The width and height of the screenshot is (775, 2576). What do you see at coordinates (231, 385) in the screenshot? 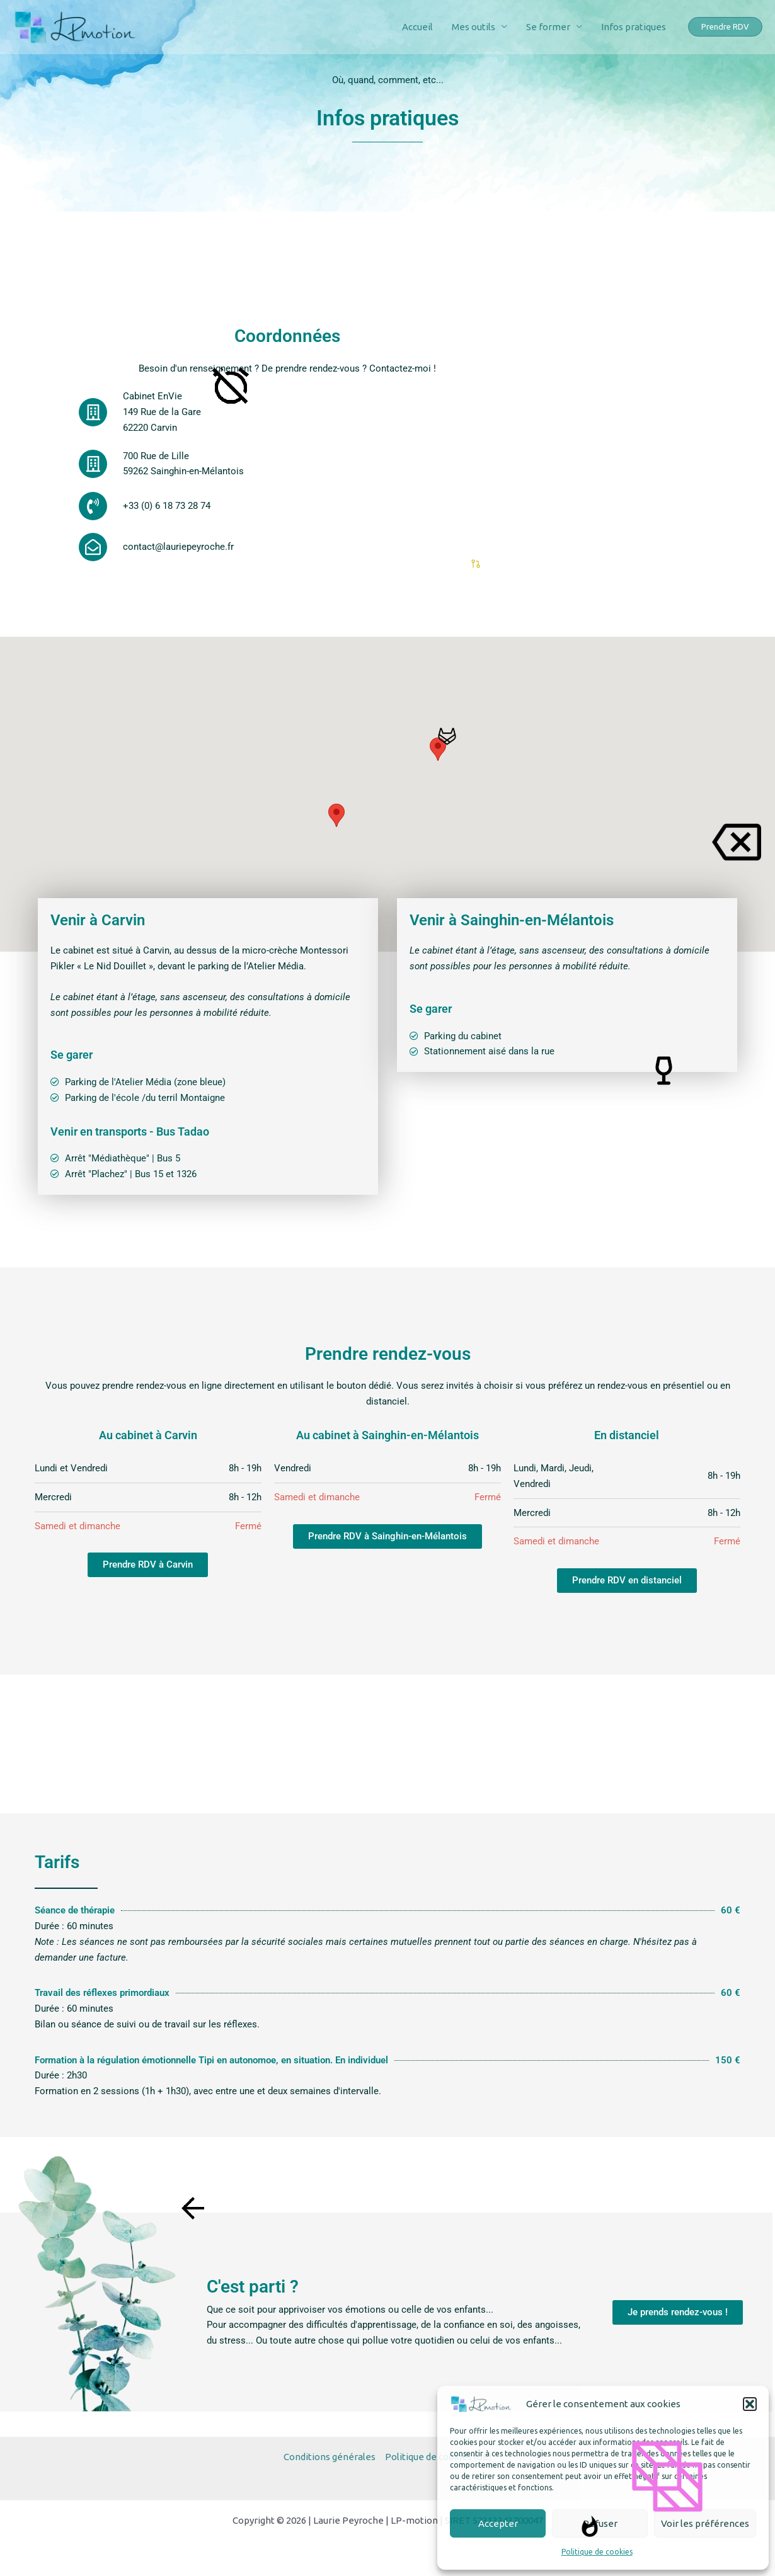
I see `disable or turn off alarm` at bounding box center [231, 385].